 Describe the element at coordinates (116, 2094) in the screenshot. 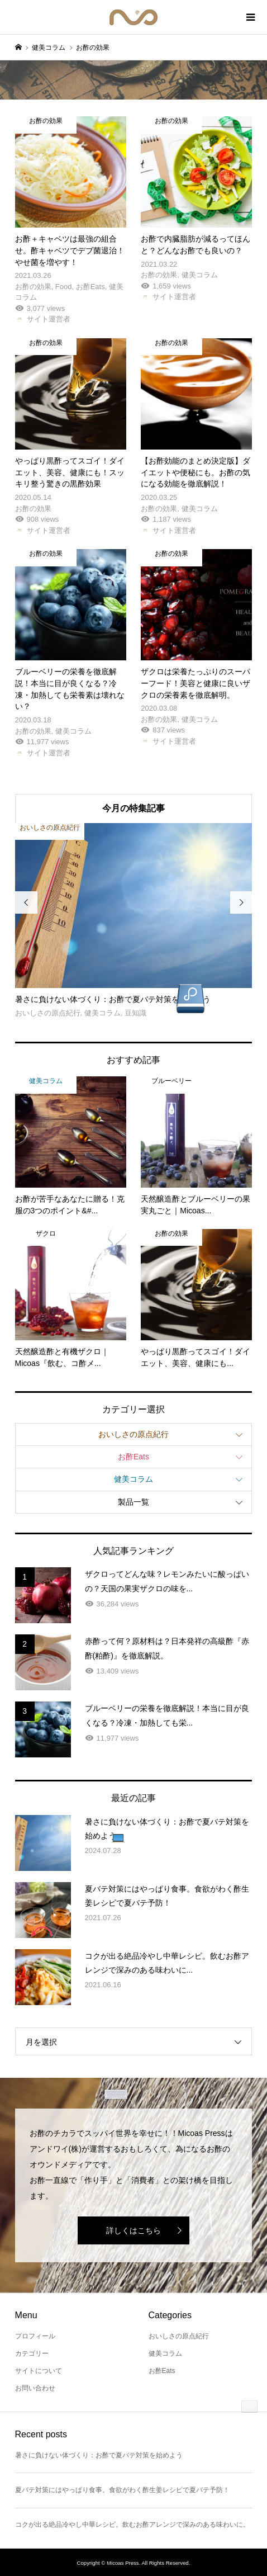

I see `connect a bluetooth keyboard` at that location.